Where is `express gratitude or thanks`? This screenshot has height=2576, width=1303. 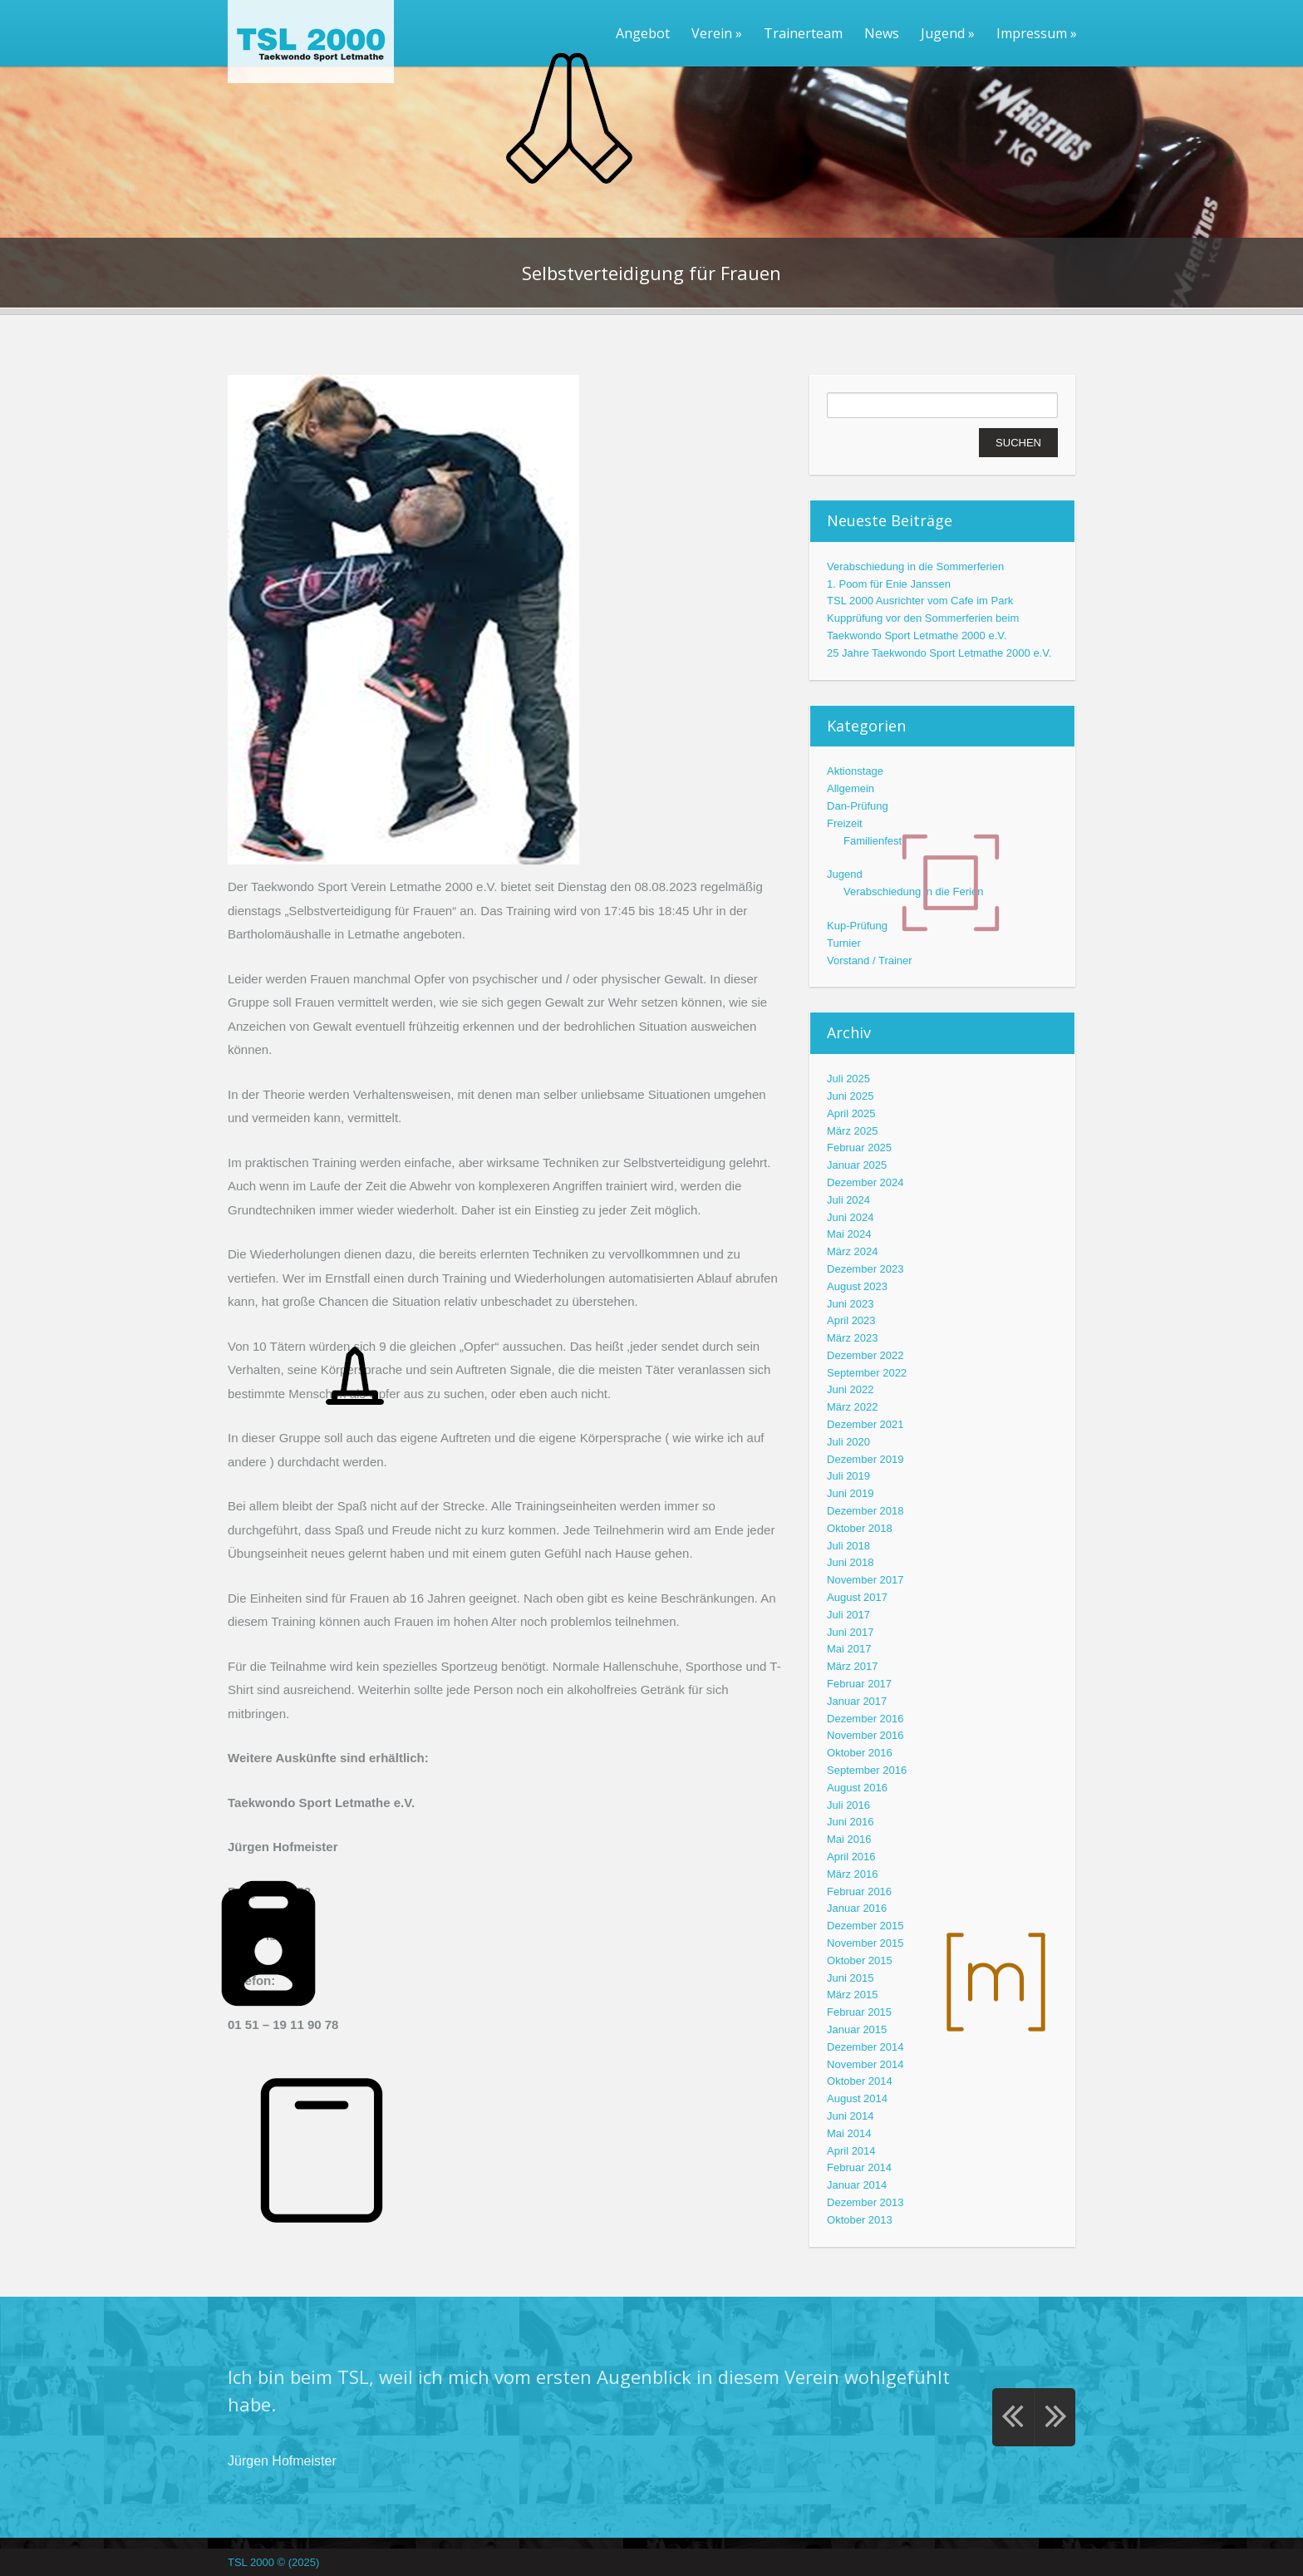 express gratitude or thanks is located at coordinates (569, 121).